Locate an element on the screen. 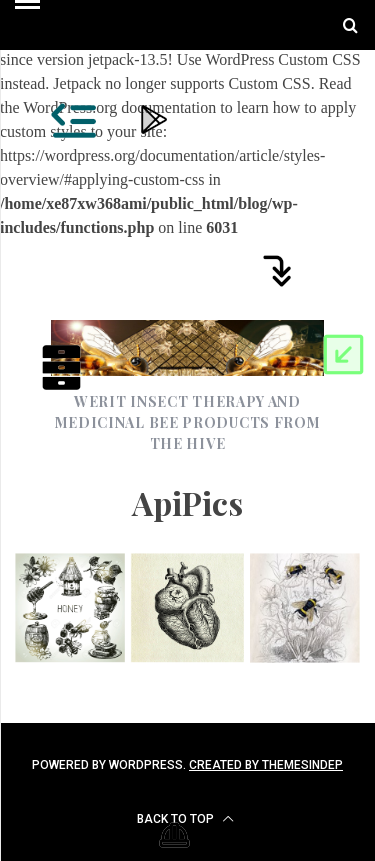  browse furniture or home decor items is located at coordinates (61, 367).